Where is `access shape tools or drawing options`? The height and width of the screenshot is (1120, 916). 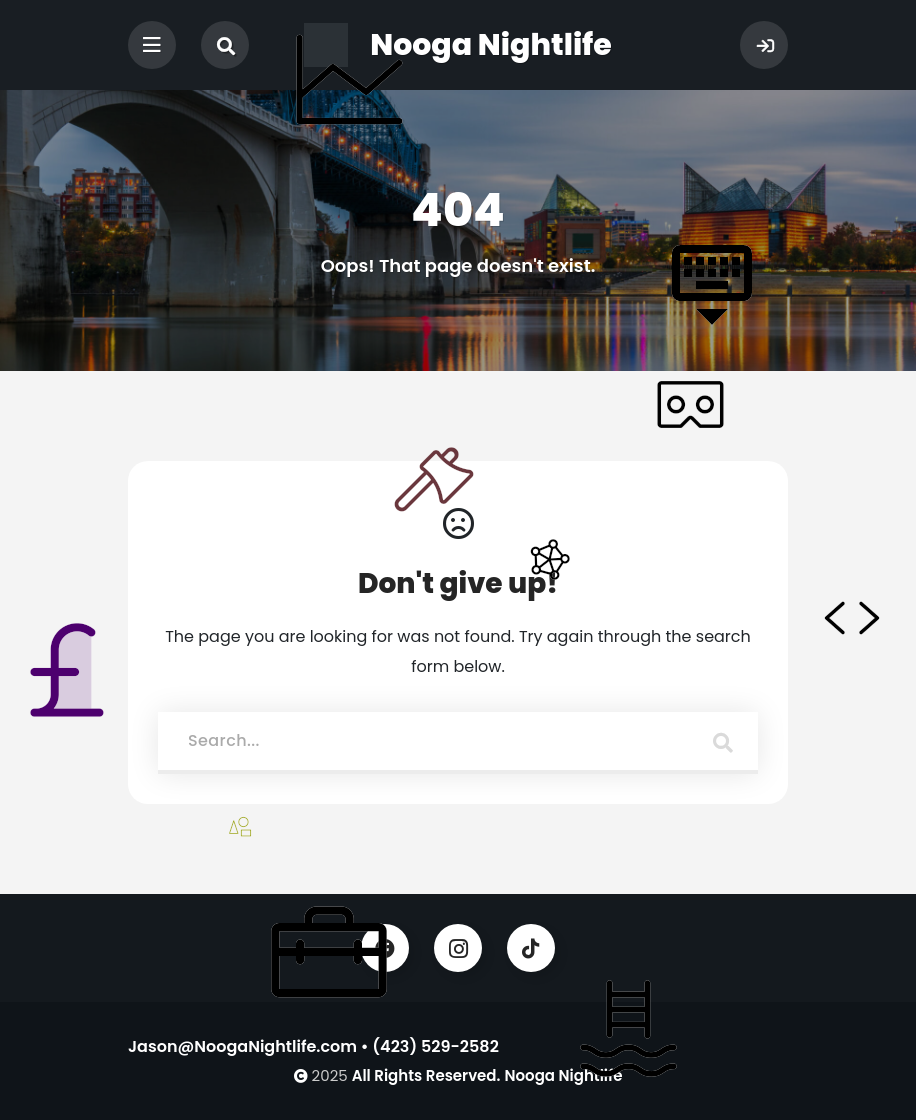 access shape tools or drawing options is located at coordinates (240, 827).